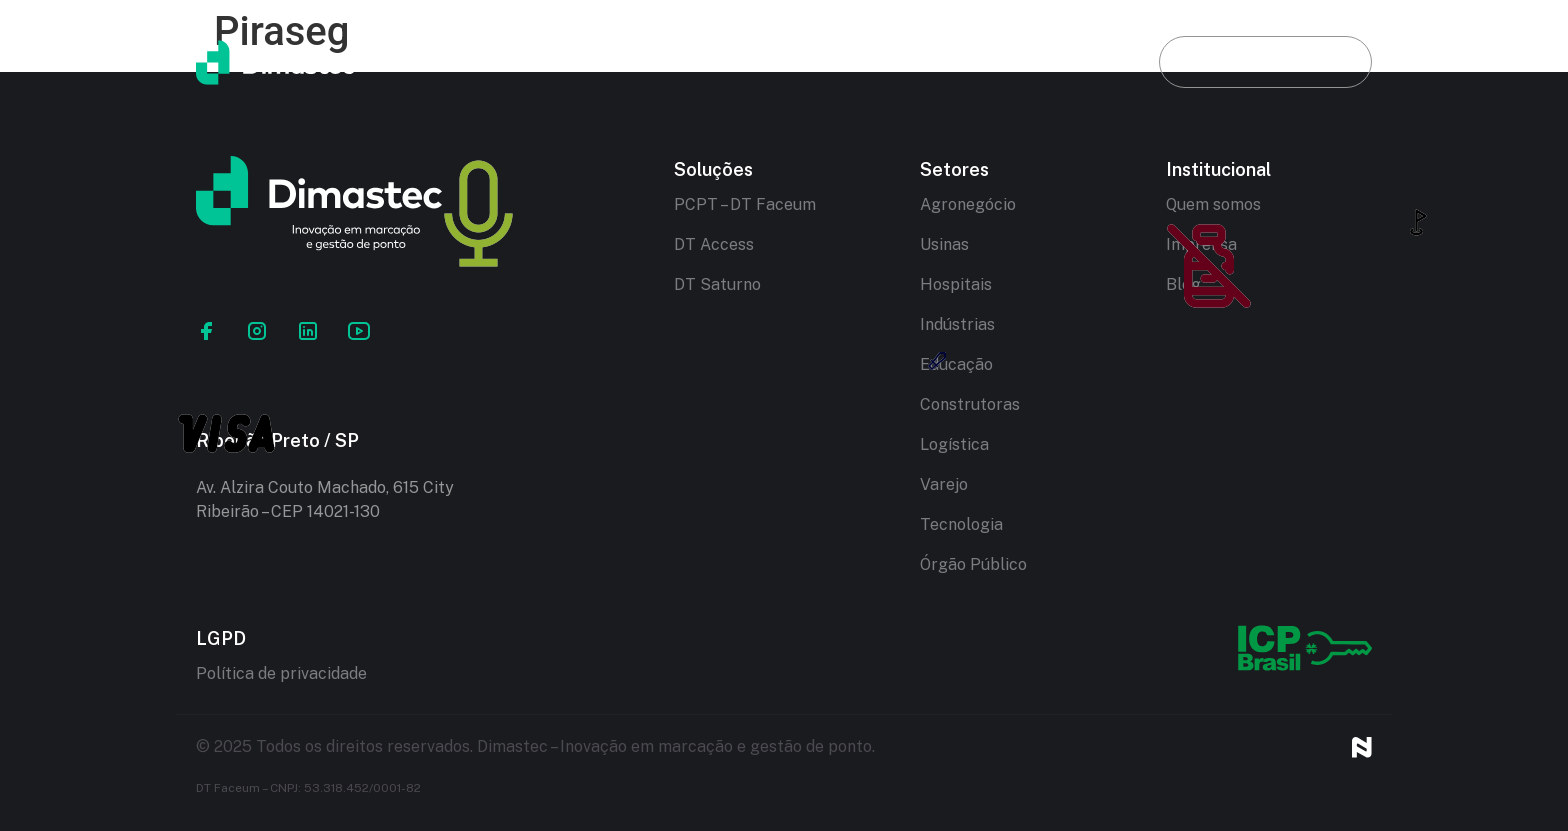  What do you see at coordinates (1416, 222) in the screenshot?
I see `view golf course or club information` at bounding box center [1416, 222].